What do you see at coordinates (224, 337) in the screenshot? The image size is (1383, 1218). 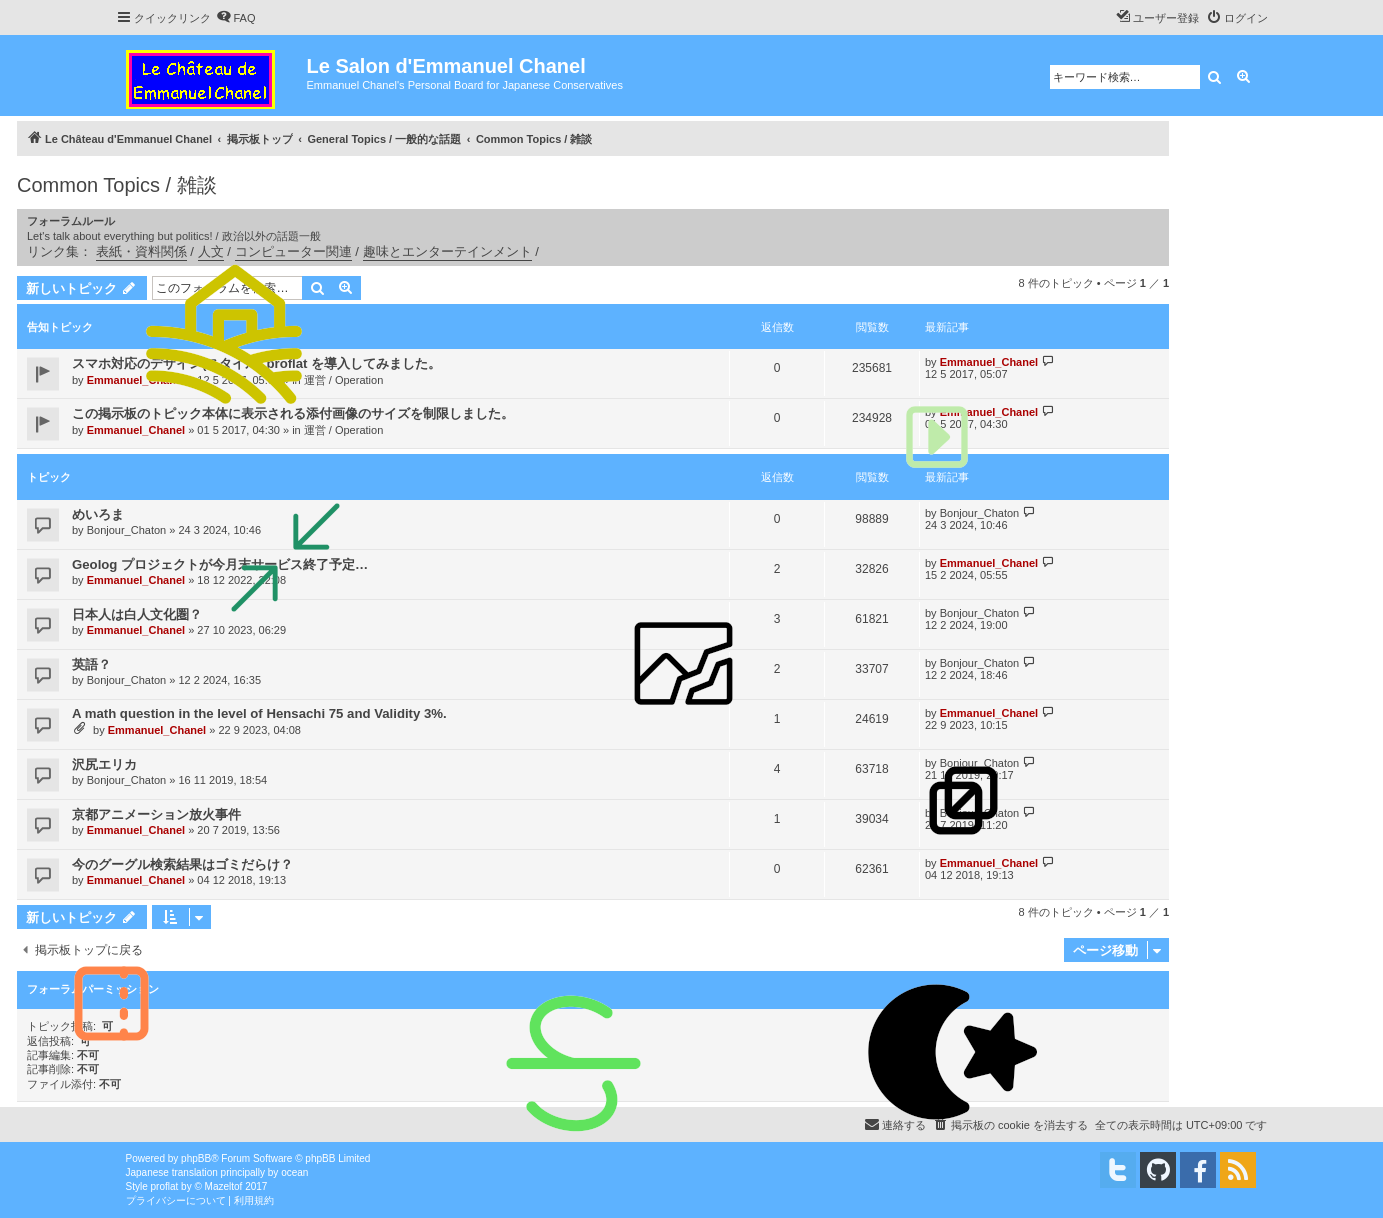 I see `access farm or agricultural features` at bounding box center [224, 337].